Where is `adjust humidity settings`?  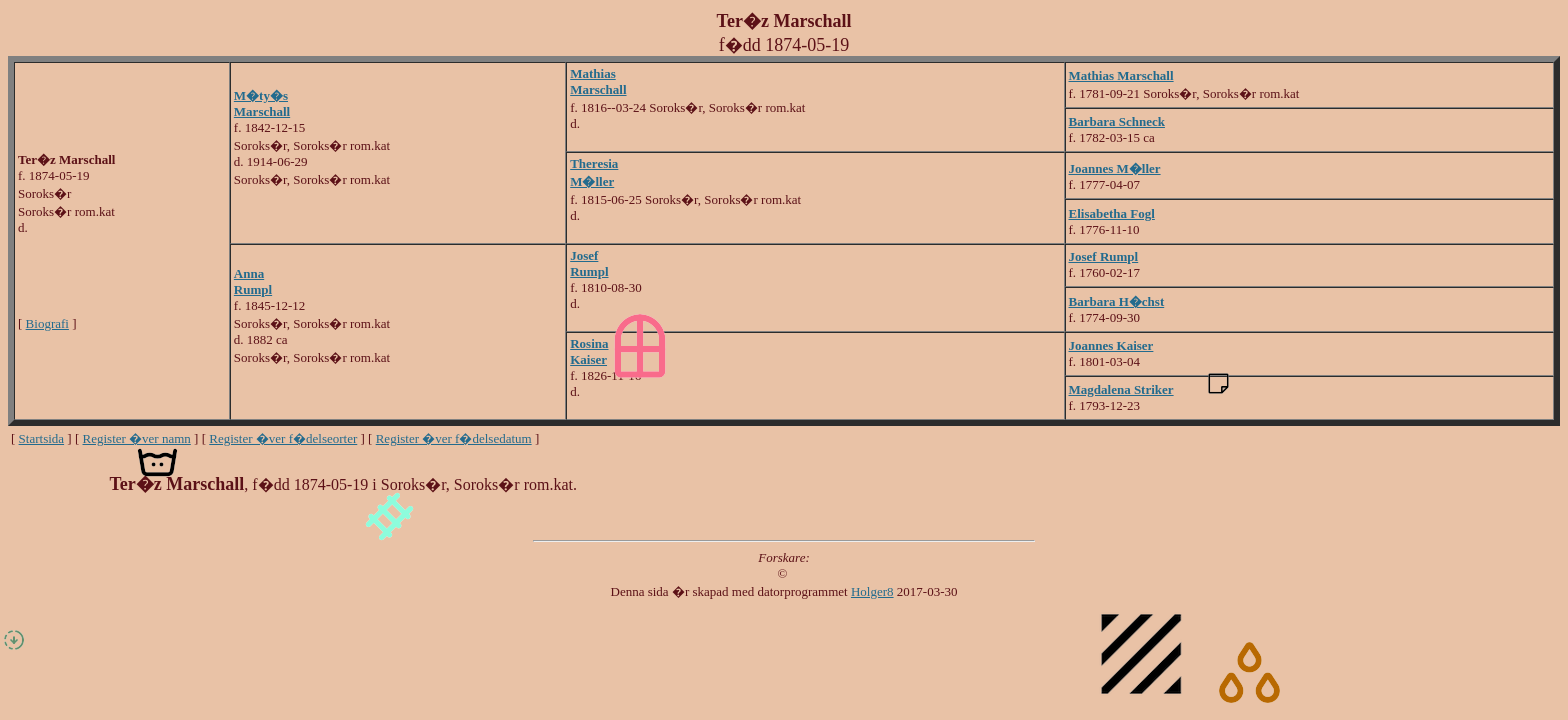 adjust humidity settings is located at coordinates (1249, 672).